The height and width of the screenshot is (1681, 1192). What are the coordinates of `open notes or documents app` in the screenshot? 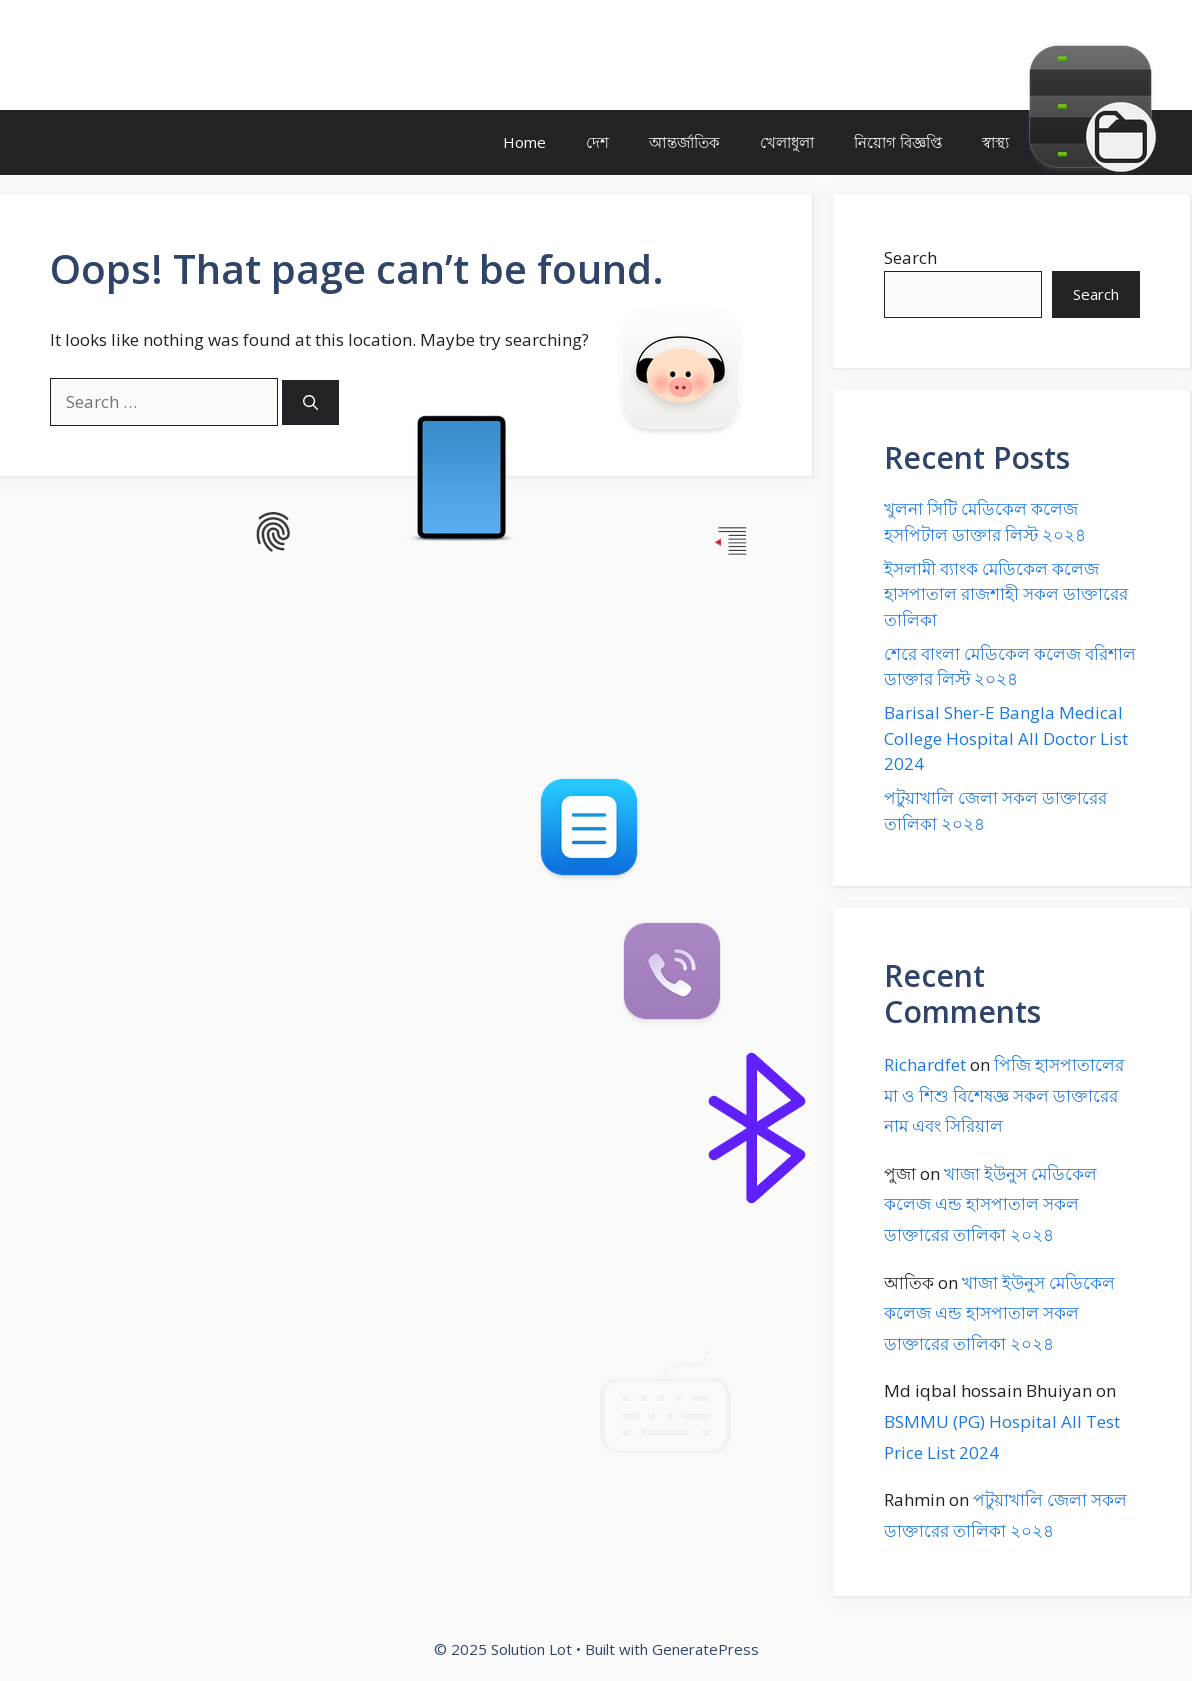 It's located at (589, 827).